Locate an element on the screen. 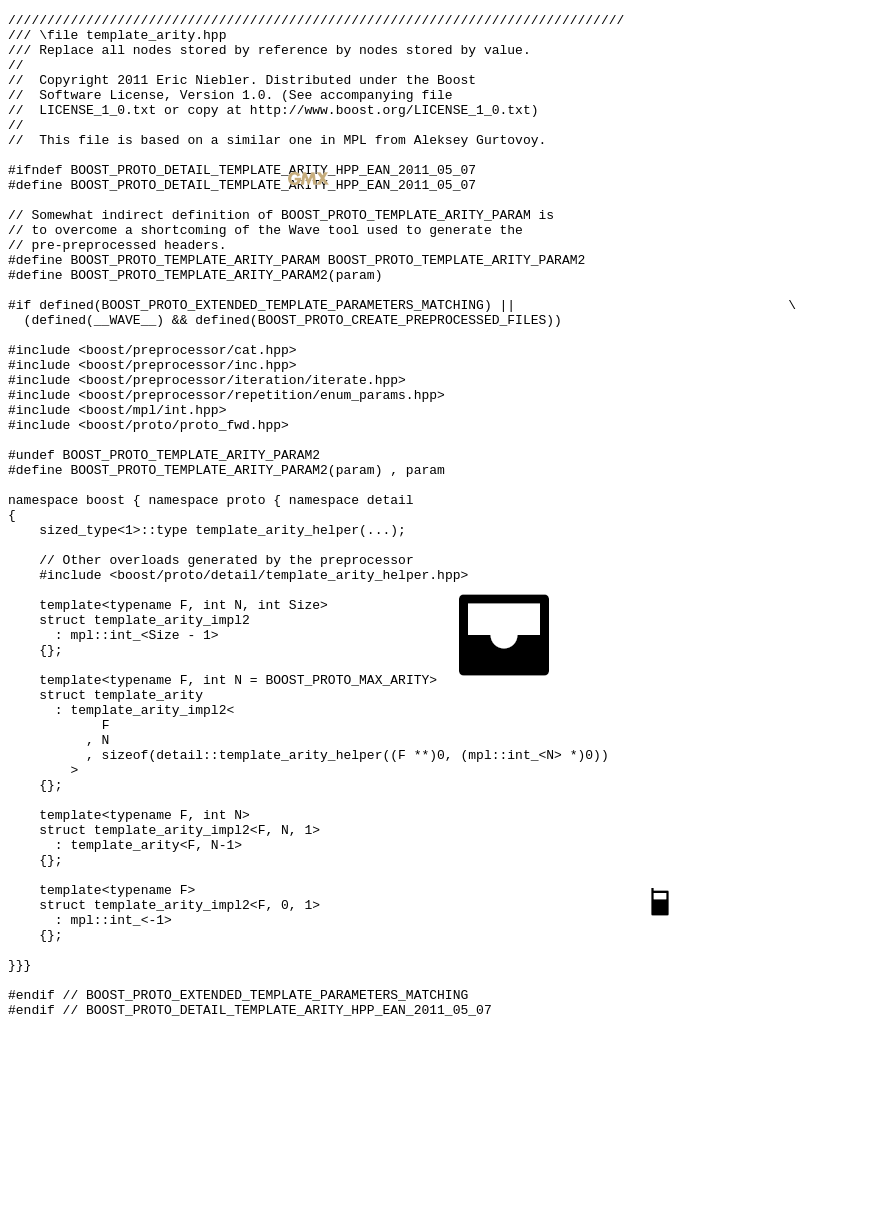 The height and width of the screenshot is (1232, 894). indicates mobile device or phone functionality is located at coordinates (660, 903).